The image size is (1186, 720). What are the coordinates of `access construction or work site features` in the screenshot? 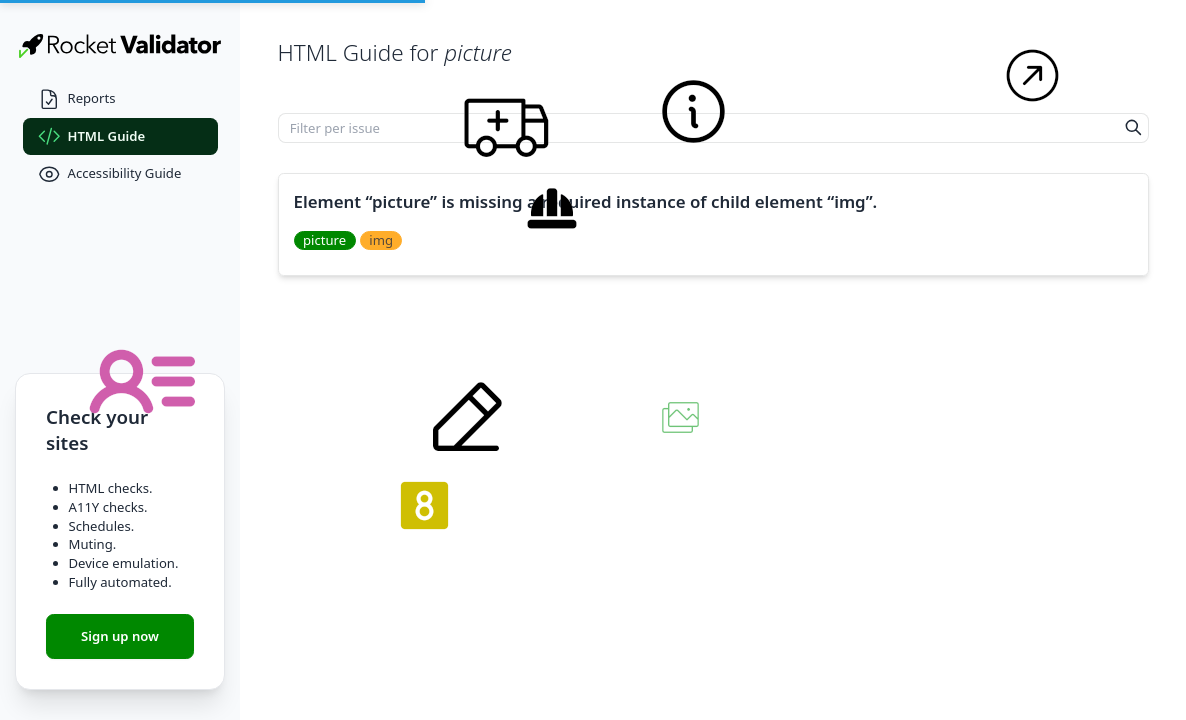 It's located at (552, 211).